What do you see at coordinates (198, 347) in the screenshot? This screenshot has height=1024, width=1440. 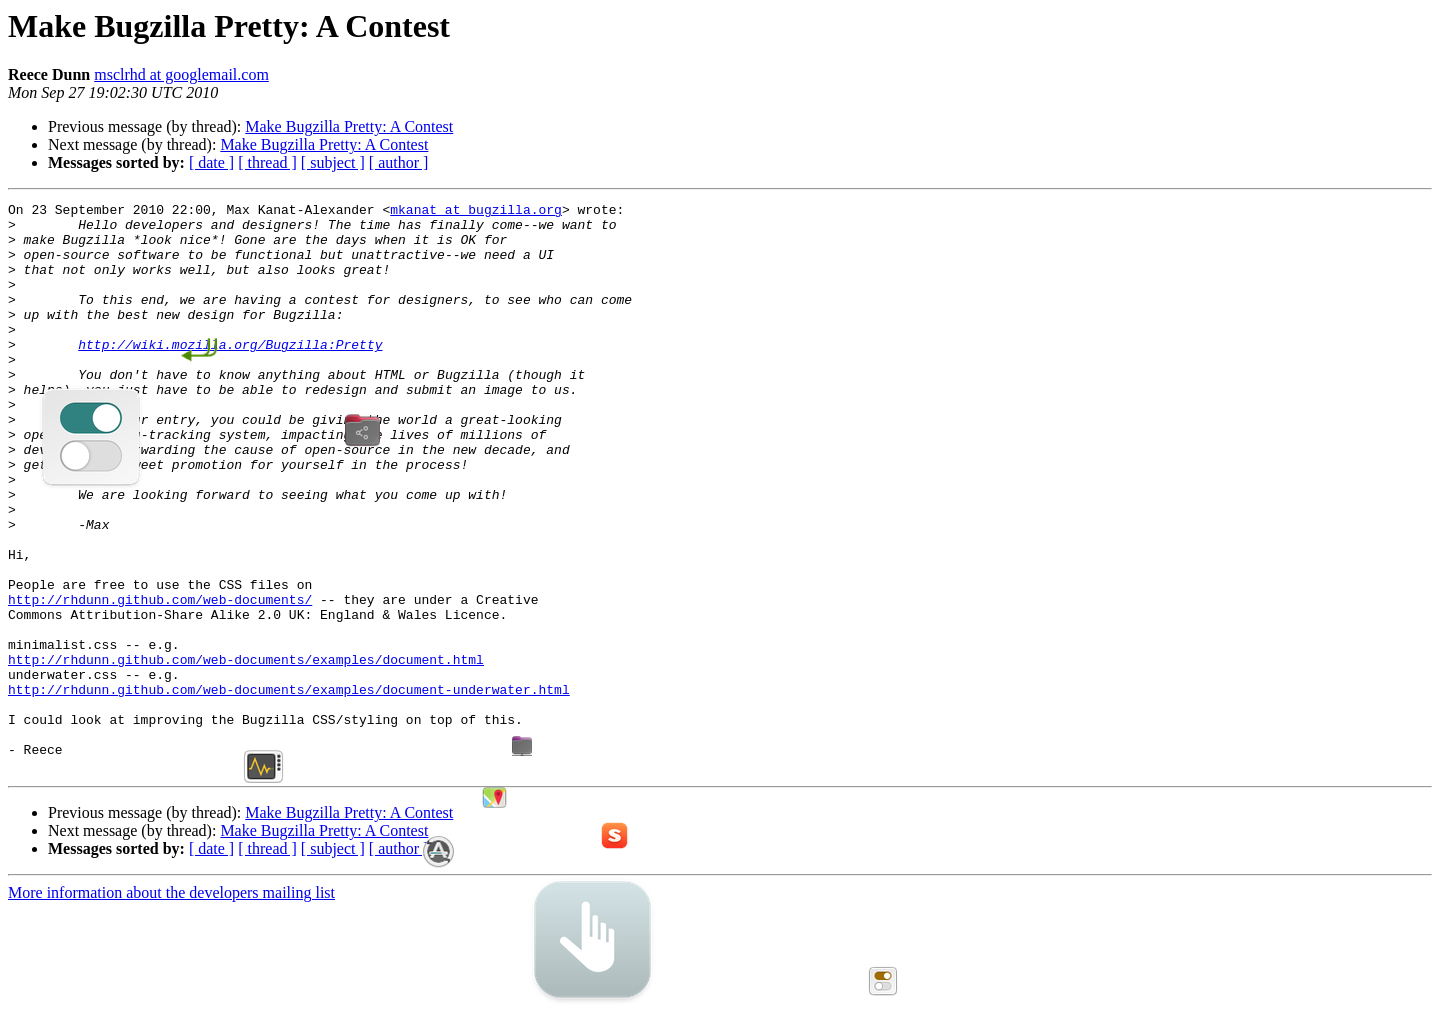 I see `reply to all recipients of an email` at bounding box center [198, 347].